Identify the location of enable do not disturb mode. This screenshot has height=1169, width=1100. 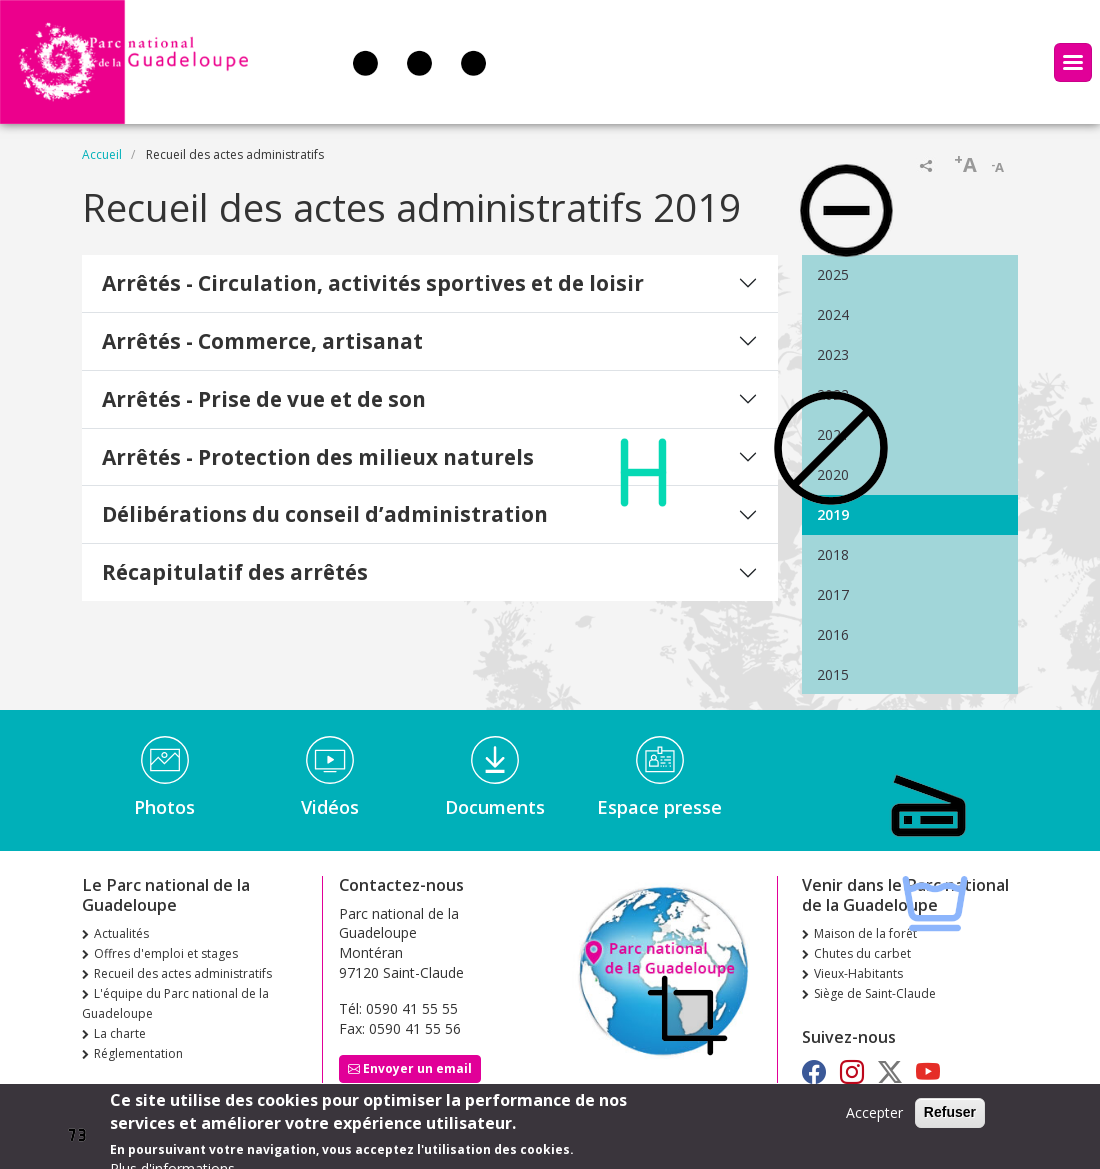
(846, 210).